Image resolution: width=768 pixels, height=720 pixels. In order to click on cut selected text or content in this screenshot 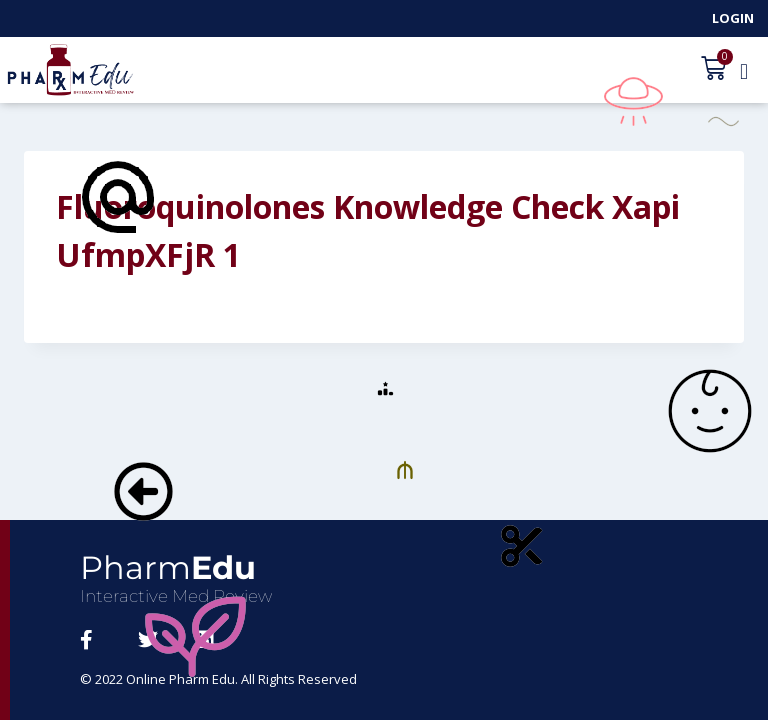, I will do `click(522, 546)`.